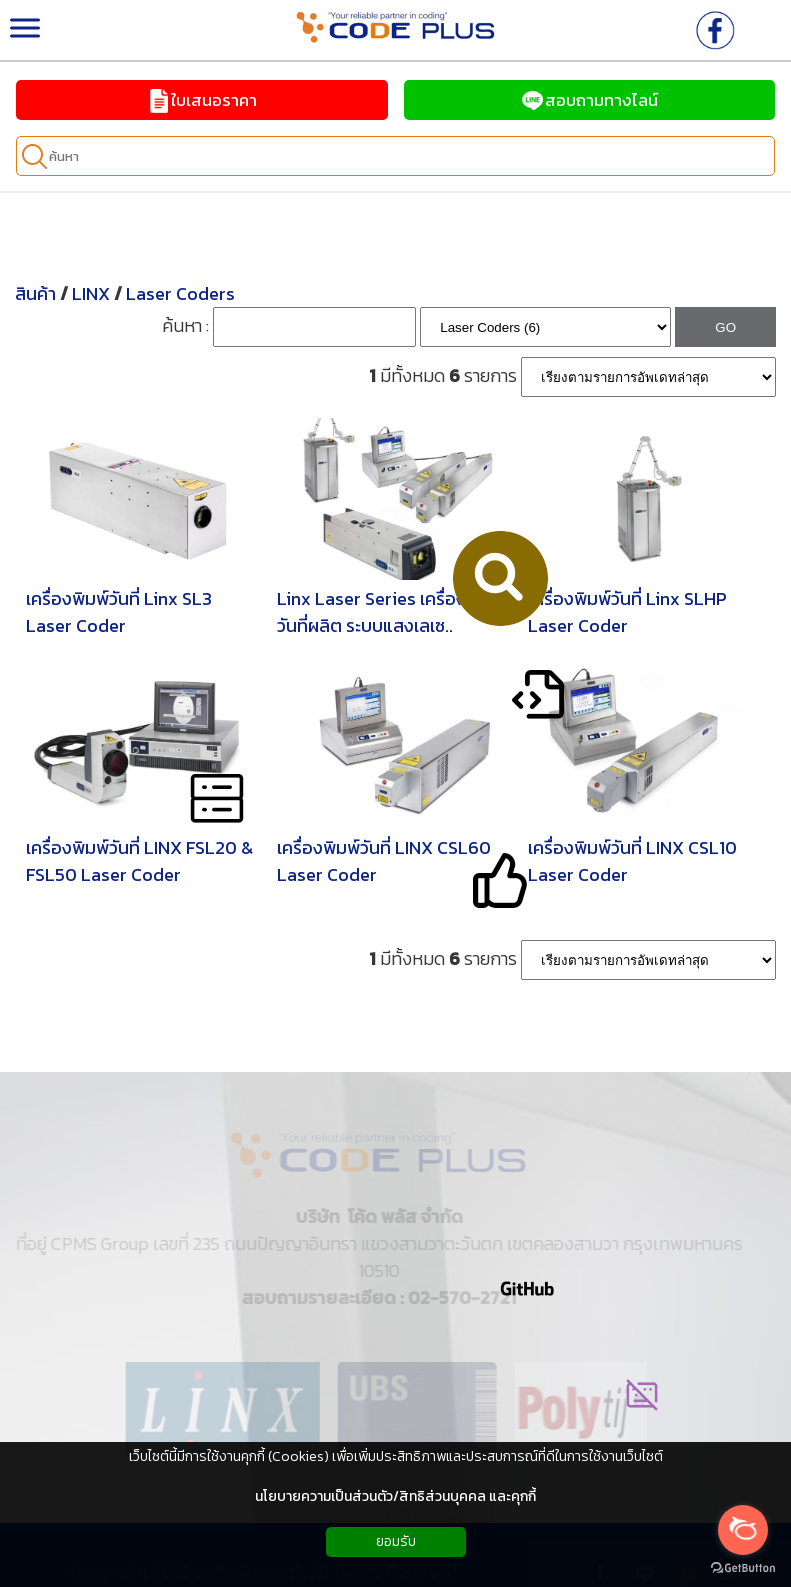 This screenshot has width=791, height=1587. I want to click on tap to search, so click(500, 578).